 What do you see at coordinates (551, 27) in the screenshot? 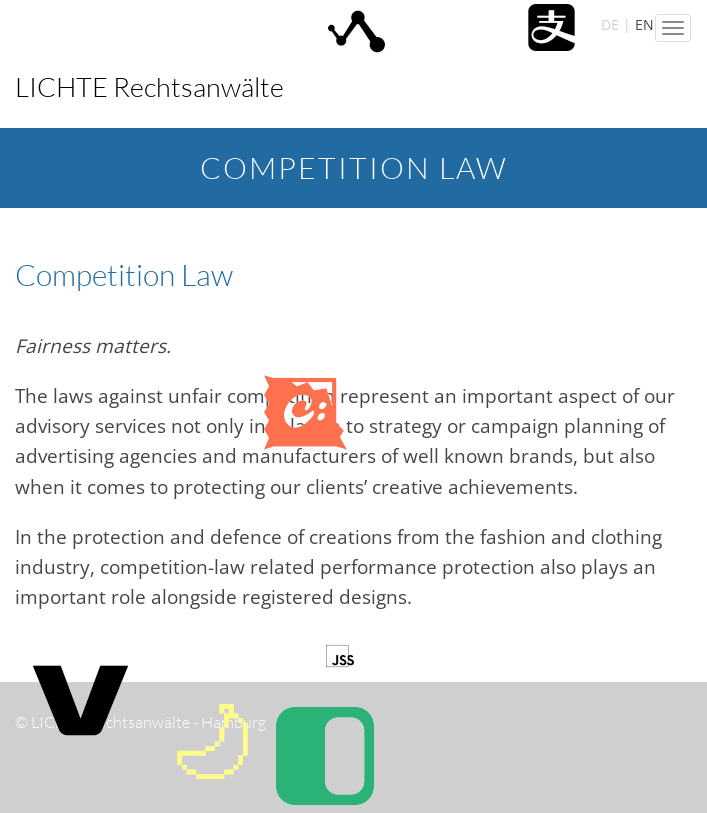
I see `pay with Alipay` at bounding box center [551, 27].